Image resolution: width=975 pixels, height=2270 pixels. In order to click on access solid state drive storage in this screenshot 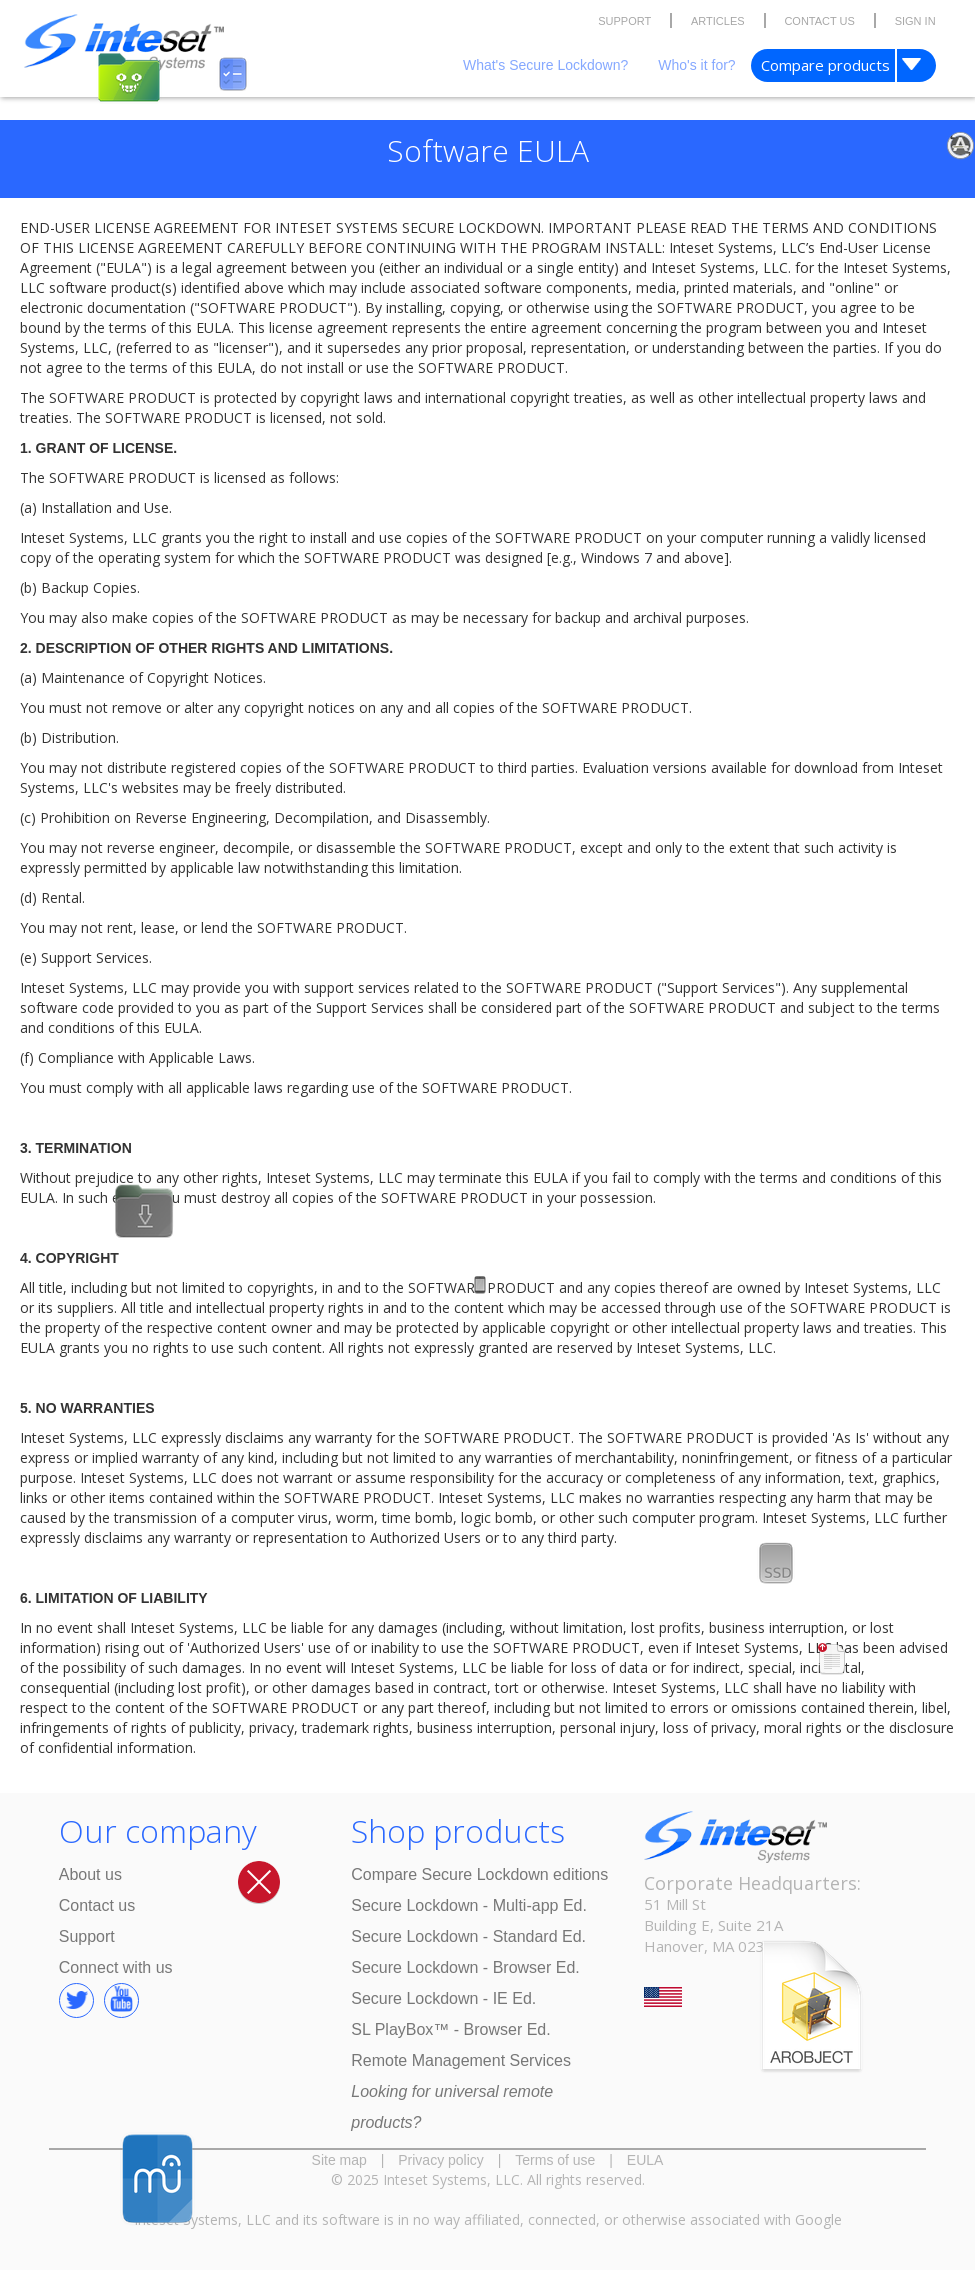, I will do `click(776, 1563)`.